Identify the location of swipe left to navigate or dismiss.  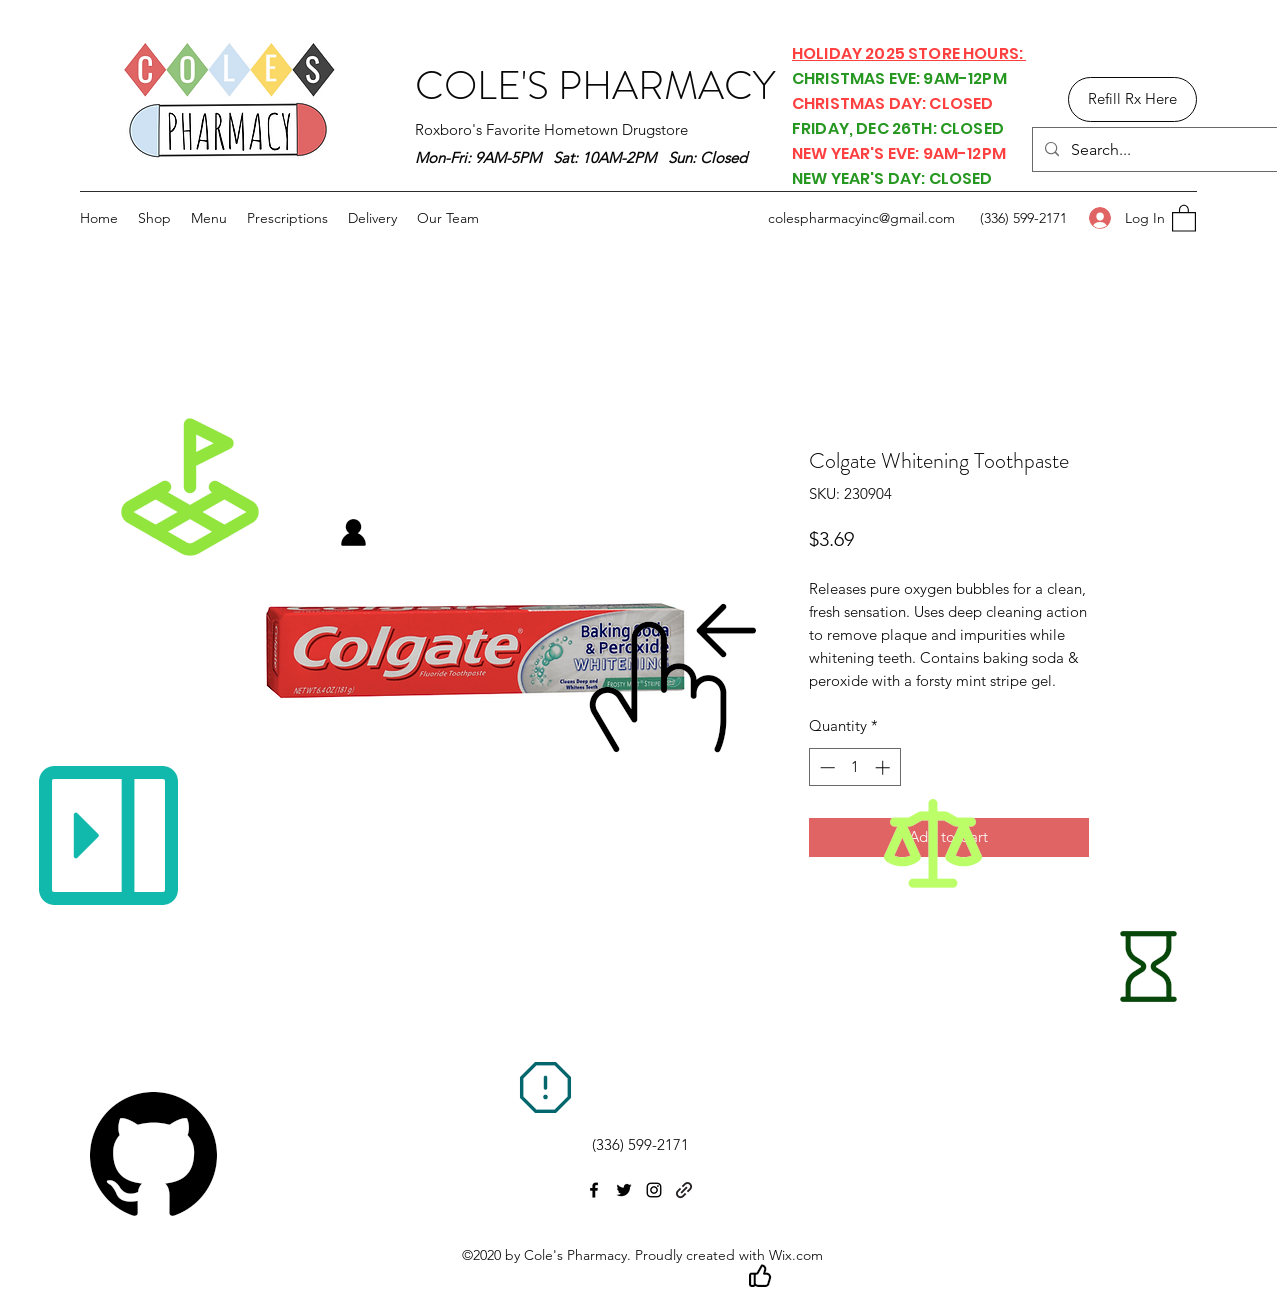
(664, 684).